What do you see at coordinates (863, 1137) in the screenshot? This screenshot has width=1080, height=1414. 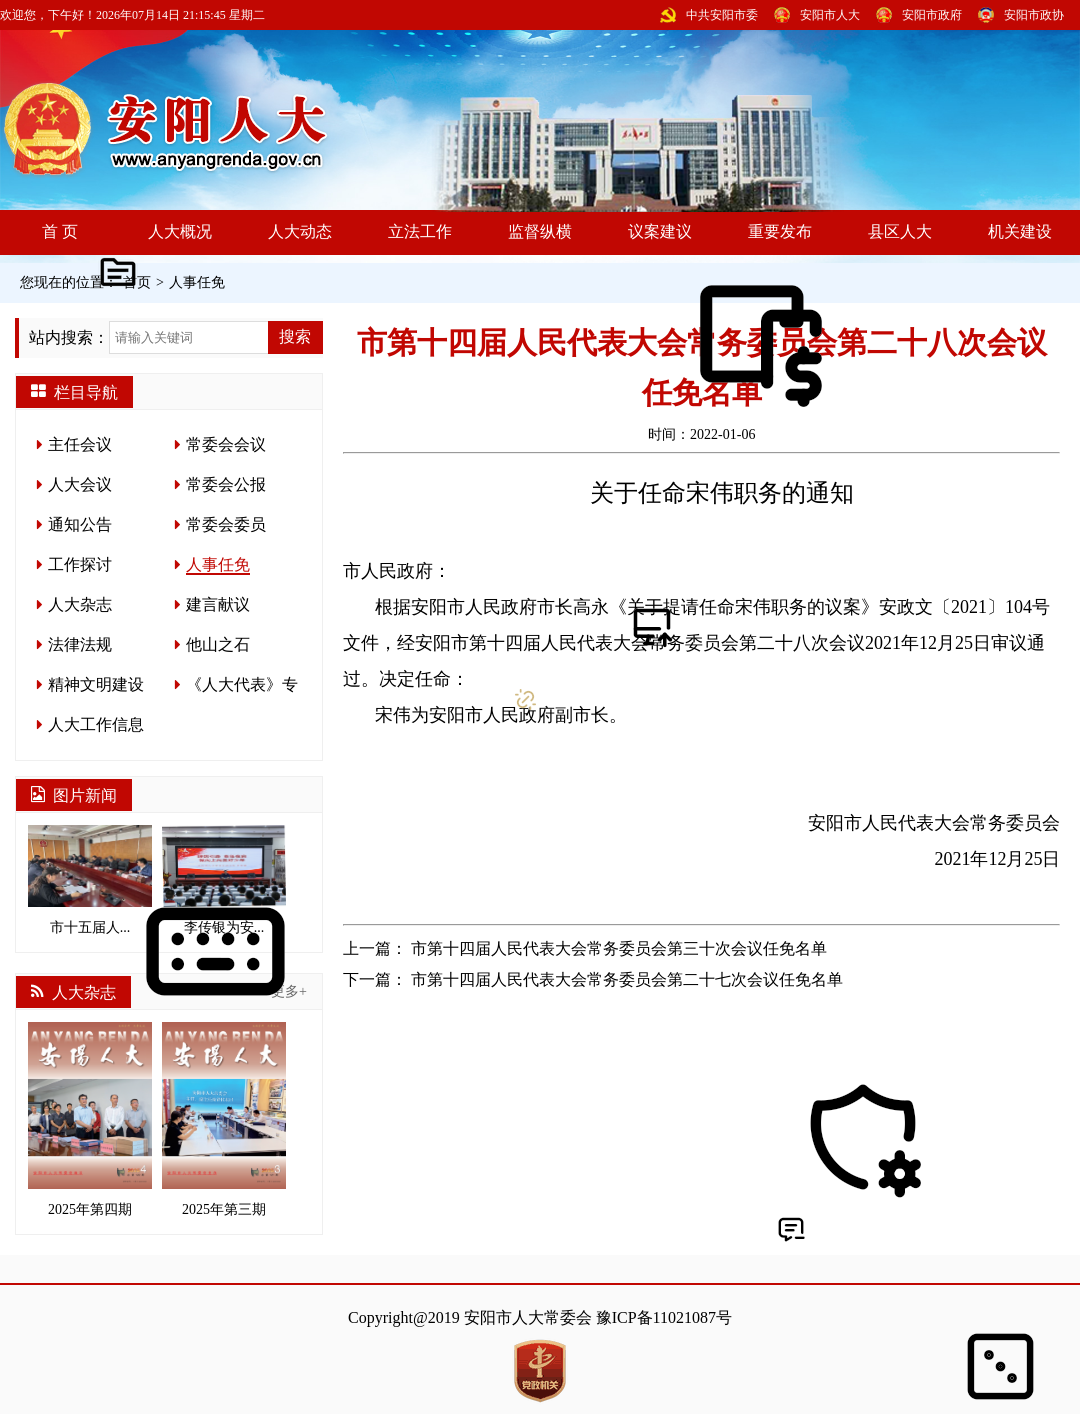 I see `access security settings` at bounding box center [863, 1137].